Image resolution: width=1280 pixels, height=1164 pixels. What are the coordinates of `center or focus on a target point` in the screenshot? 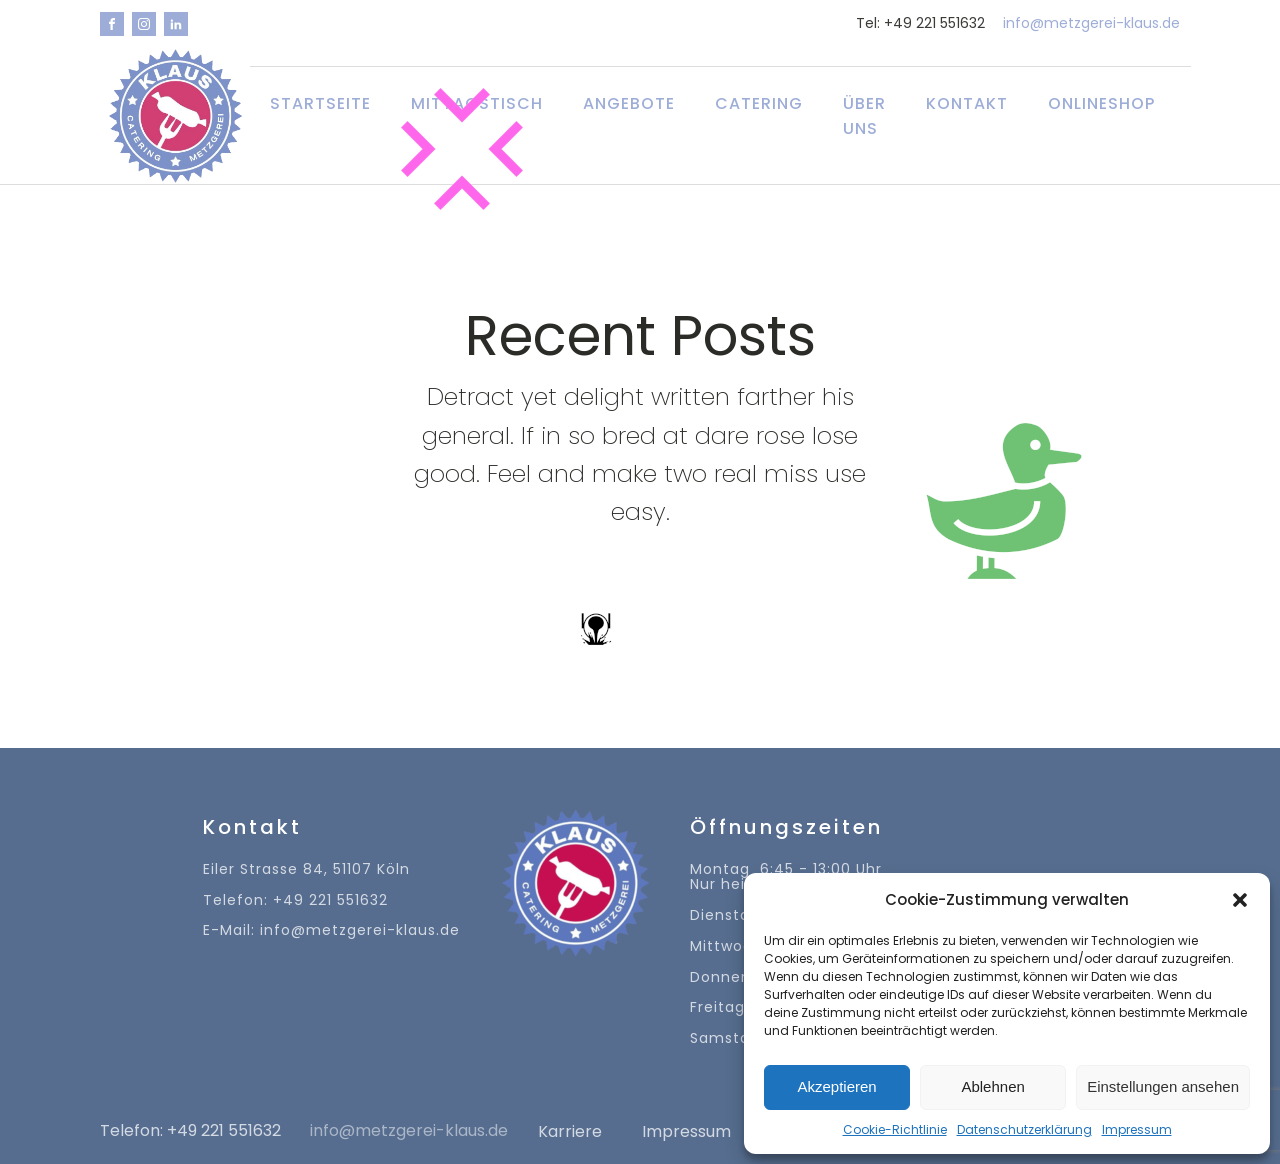 It's located at (462, 149).